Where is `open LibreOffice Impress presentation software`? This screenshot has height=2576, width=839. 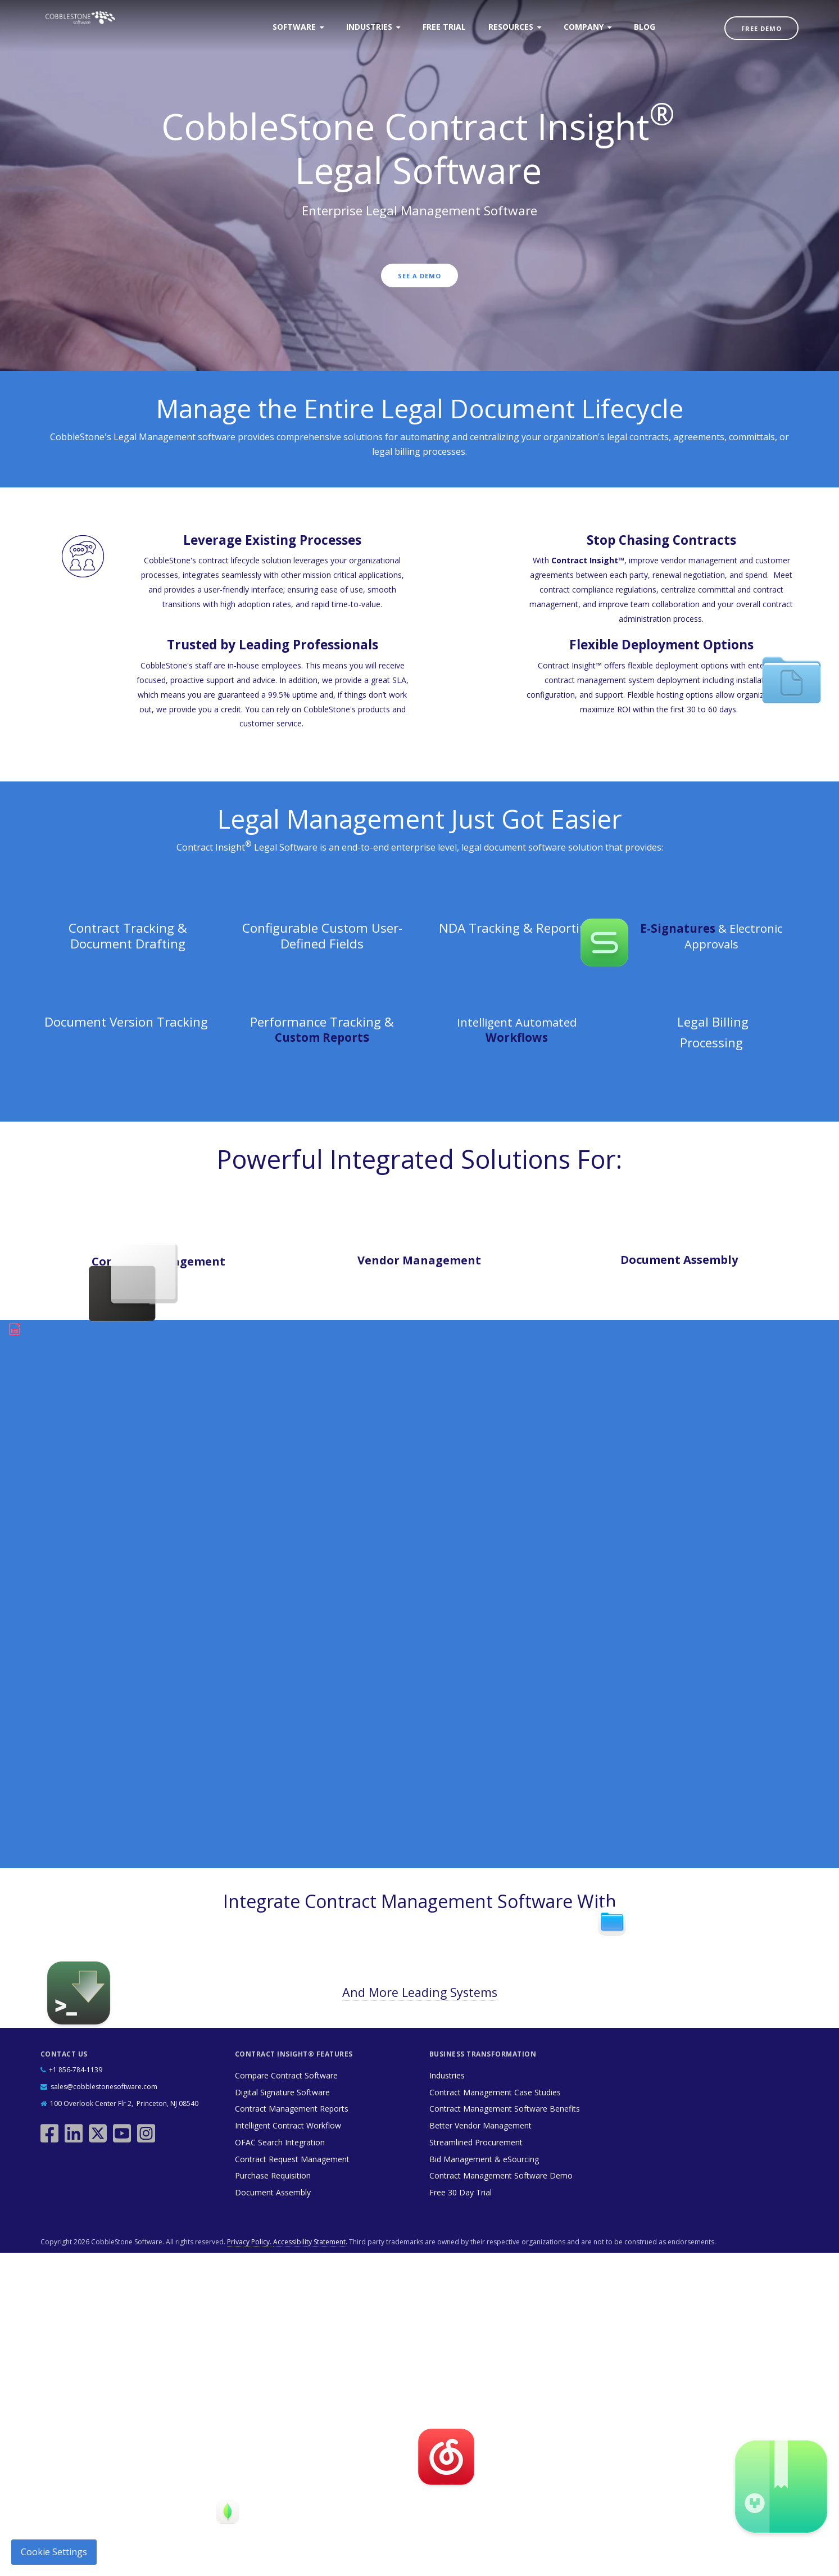
open LibreOffice Impress presentation software is located at coordinates (15, 1329).